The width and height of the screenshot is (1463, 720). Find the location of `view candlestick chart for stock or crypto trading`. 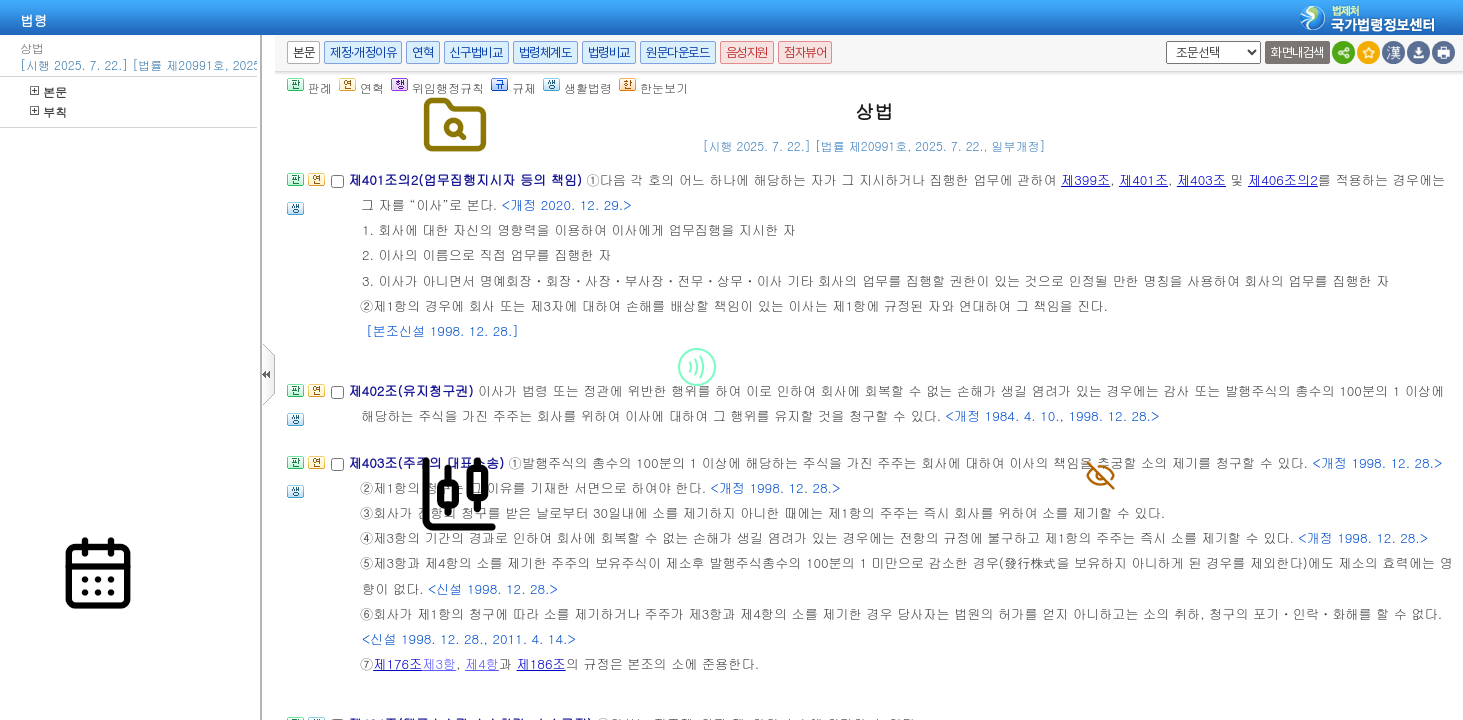

view candlestick chart for stock or crypto trading is located at coordinates (459, 494).